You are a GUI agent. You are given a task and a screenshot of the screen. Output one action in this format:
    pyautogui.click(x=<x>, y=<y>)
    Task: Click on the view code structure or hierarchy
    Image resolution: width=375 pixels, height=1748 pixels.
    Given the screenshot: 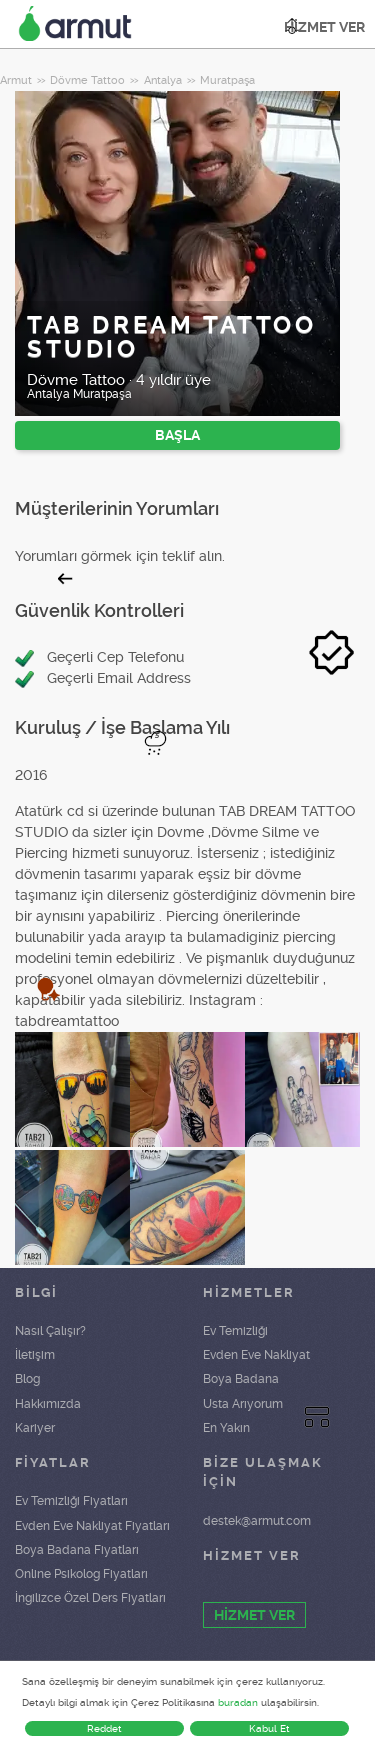 What is the action you would take?
    pyautogui.click(x=317, y=1417)
    